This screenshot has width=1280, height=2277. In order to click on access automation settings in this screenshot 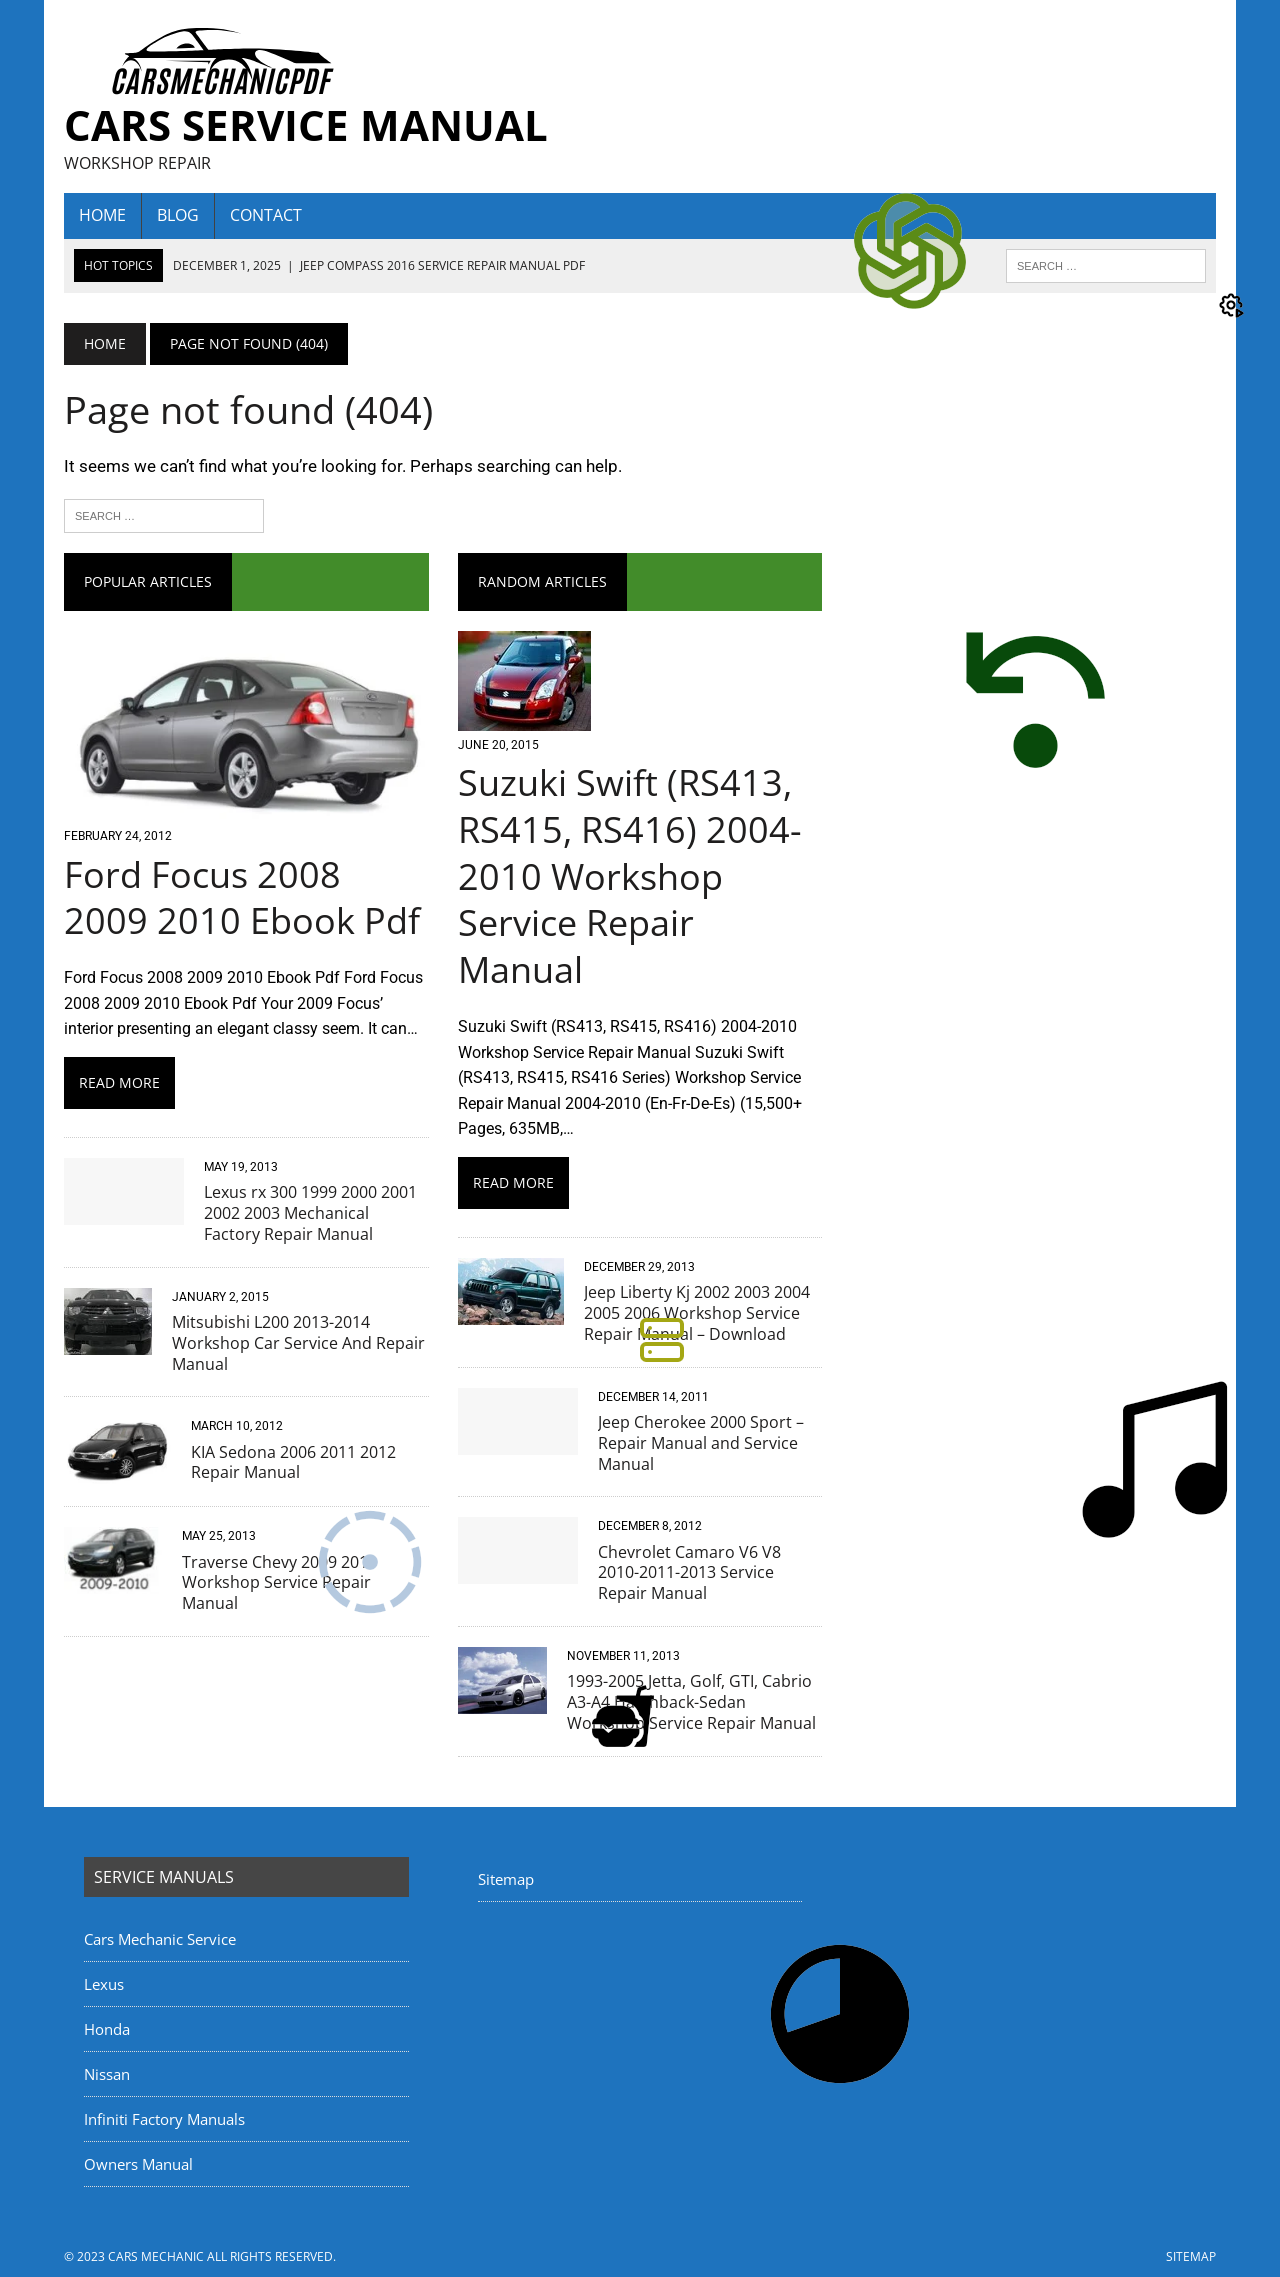, I will do `click(1231, 305)`.